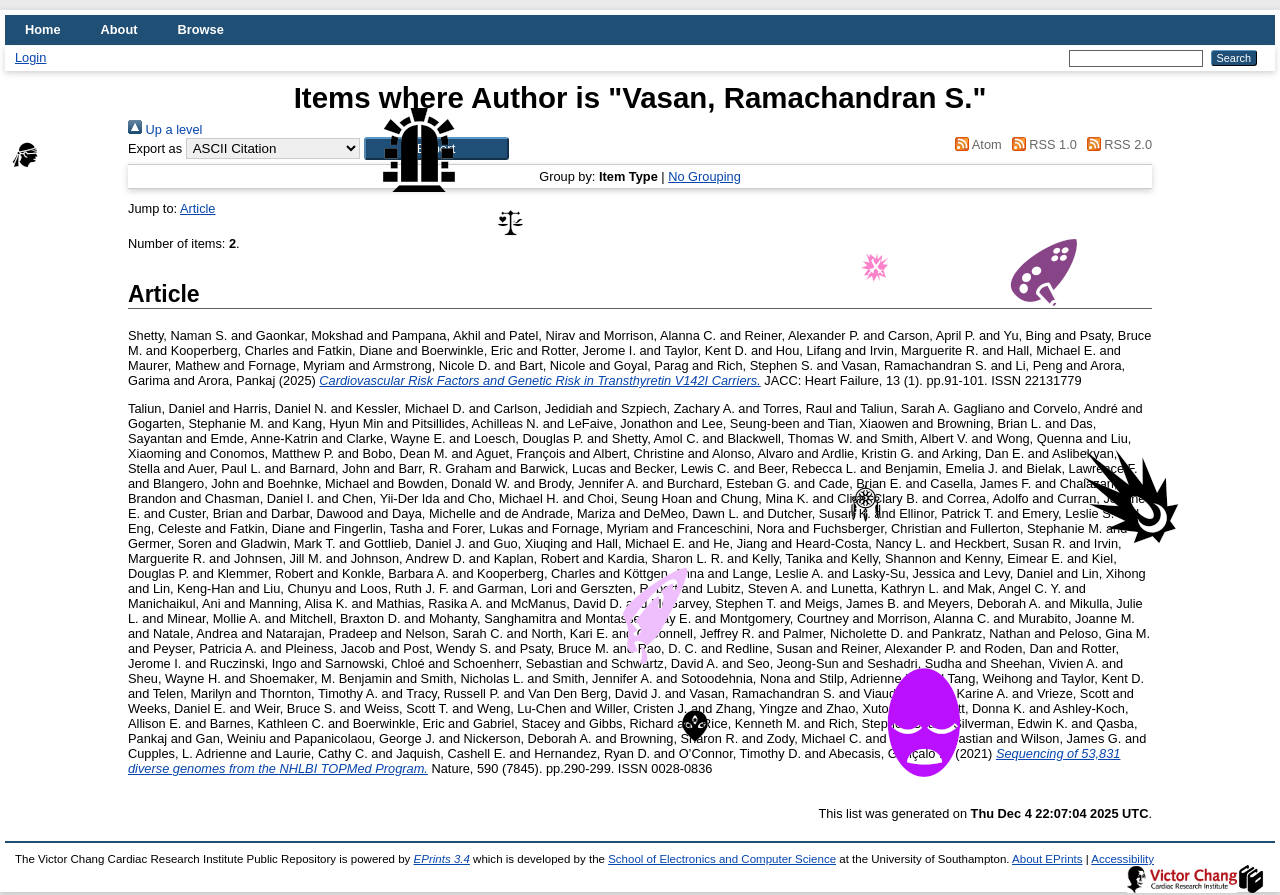 This screenshot has width=1280, height=895. What do you see at coordinates (1129, 495) in the screenshot?
I see `indicates a falling or dropping object in gameplay` at bounding box center [1129, 495].